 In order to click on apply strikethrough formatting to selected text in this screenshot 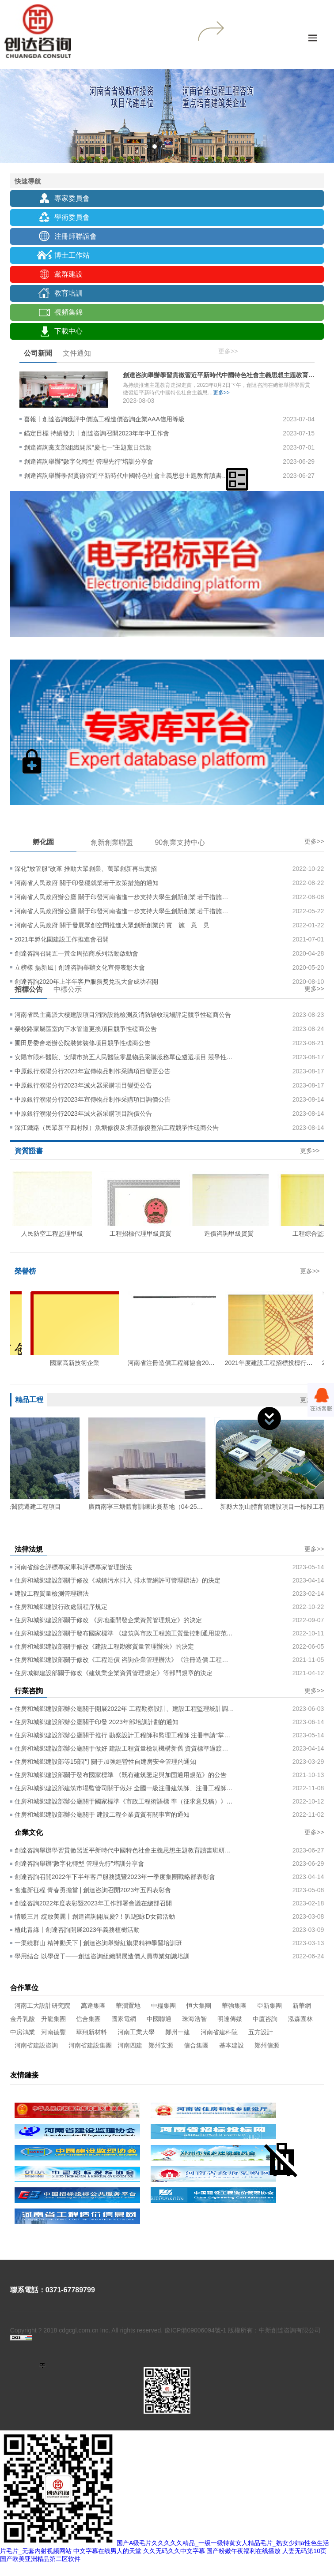, I will do `click(42, 2366)`.